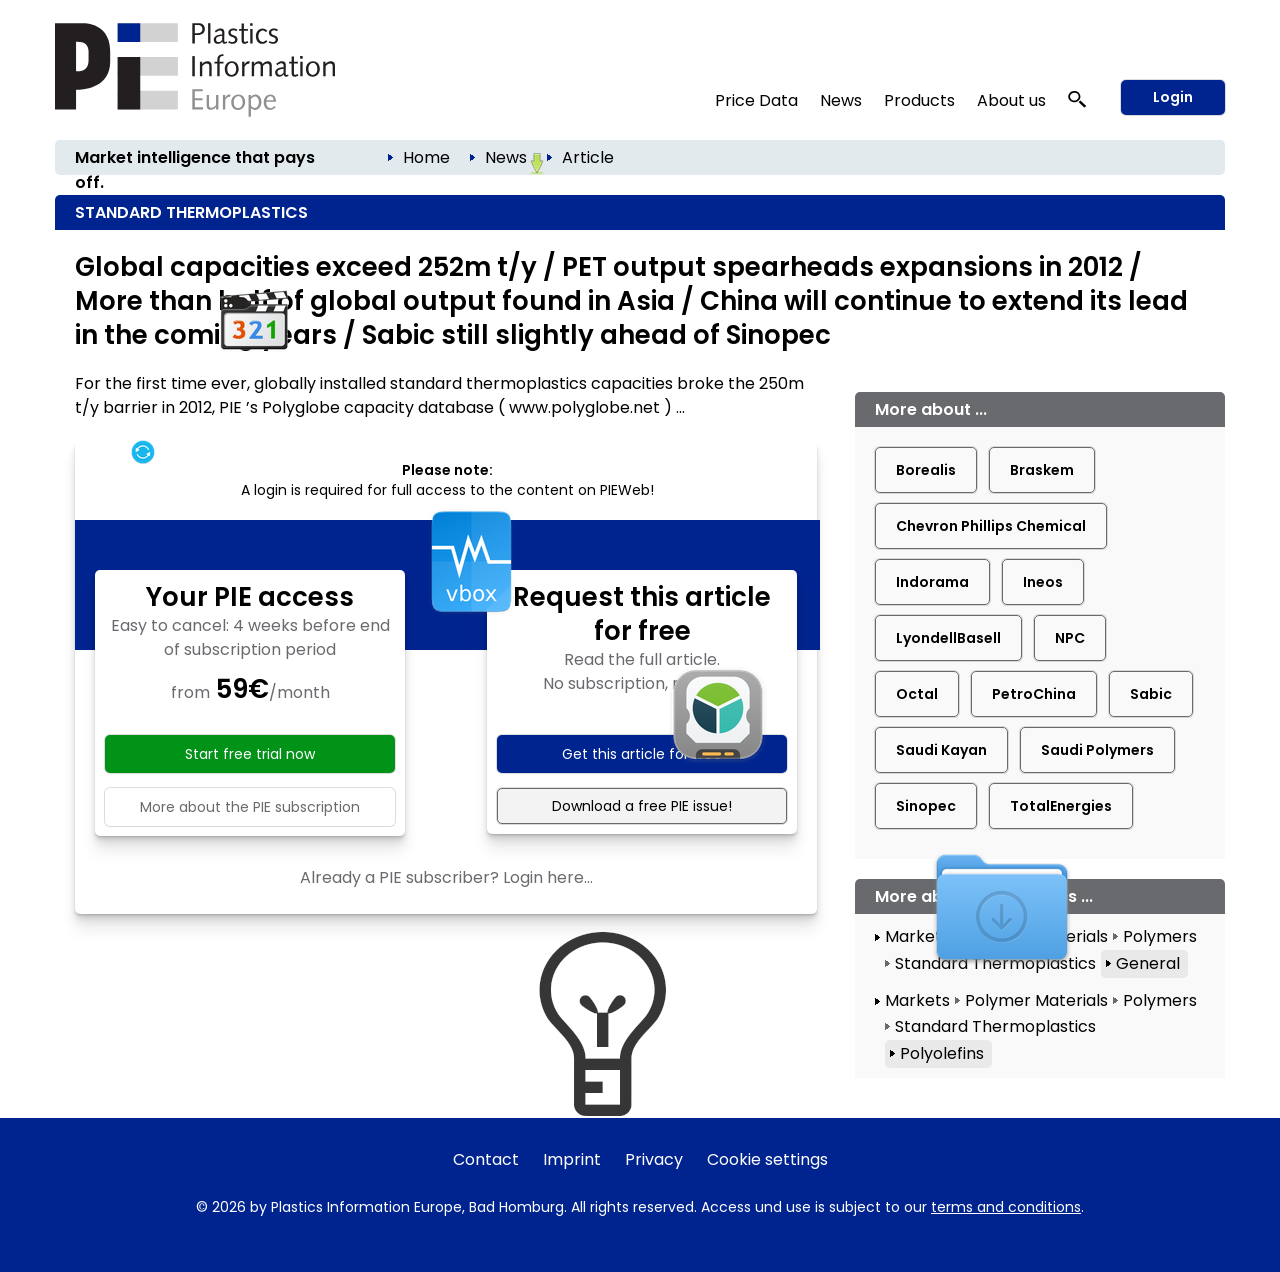 The height and width of the screenshot is (1272, 1280). What do you see at coordinates (537, 164) in the screenshot?
I see `save the current file` at bounding box center [537, 164].